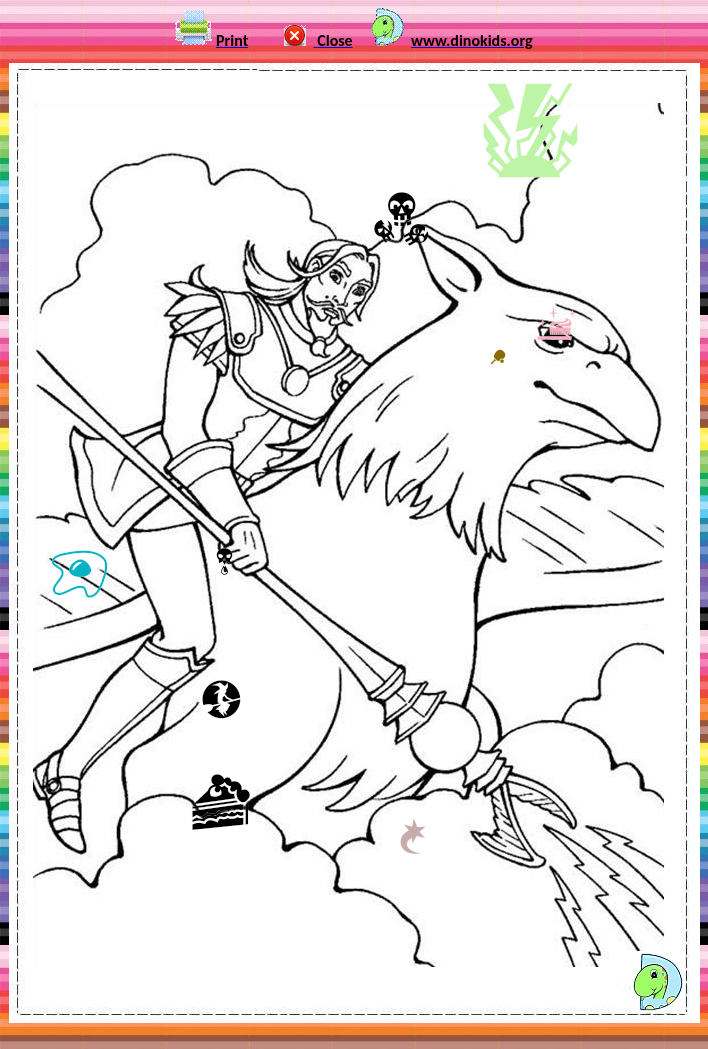 This screenshot has height=1049, width=708. What do you see at coordinates (401, 219) in the screenshot?
I see `indicates extreme danger or deadly hazard` at bounding box center [401, 219].